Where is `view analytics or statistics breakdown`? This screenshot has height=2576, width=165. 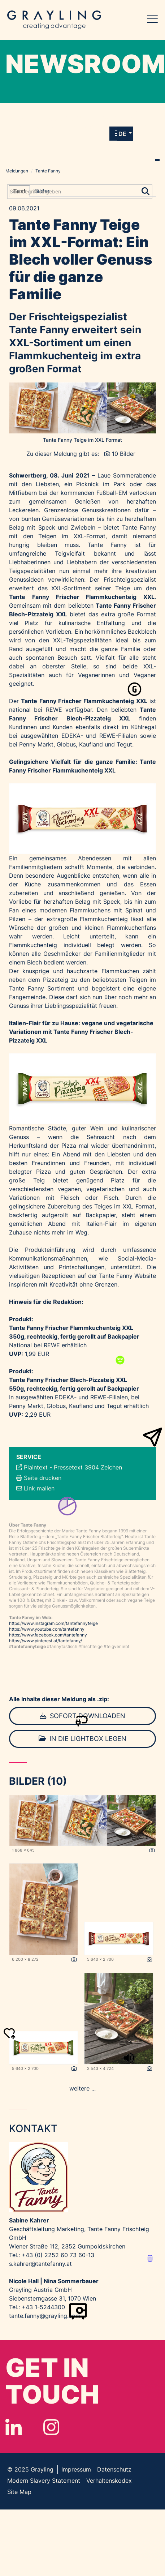
view analytics or statistics breakdown is located at coordinates (67, 1506).